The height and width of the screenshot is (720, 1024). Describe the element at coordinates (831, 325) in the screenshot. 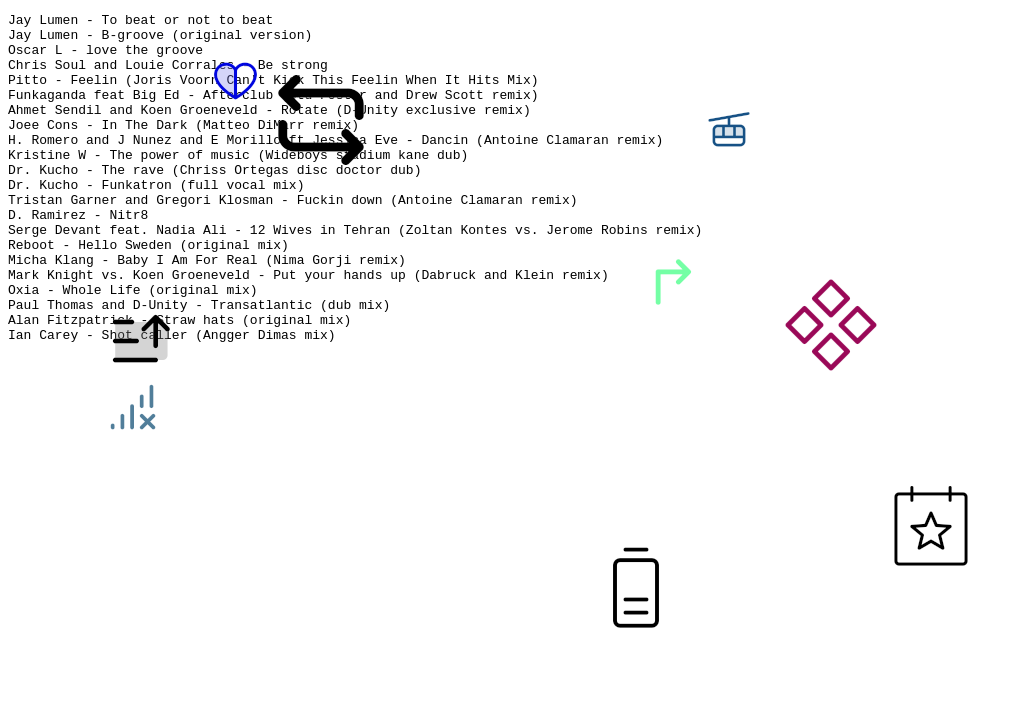

I see `access quick actions or app grid` at that location.